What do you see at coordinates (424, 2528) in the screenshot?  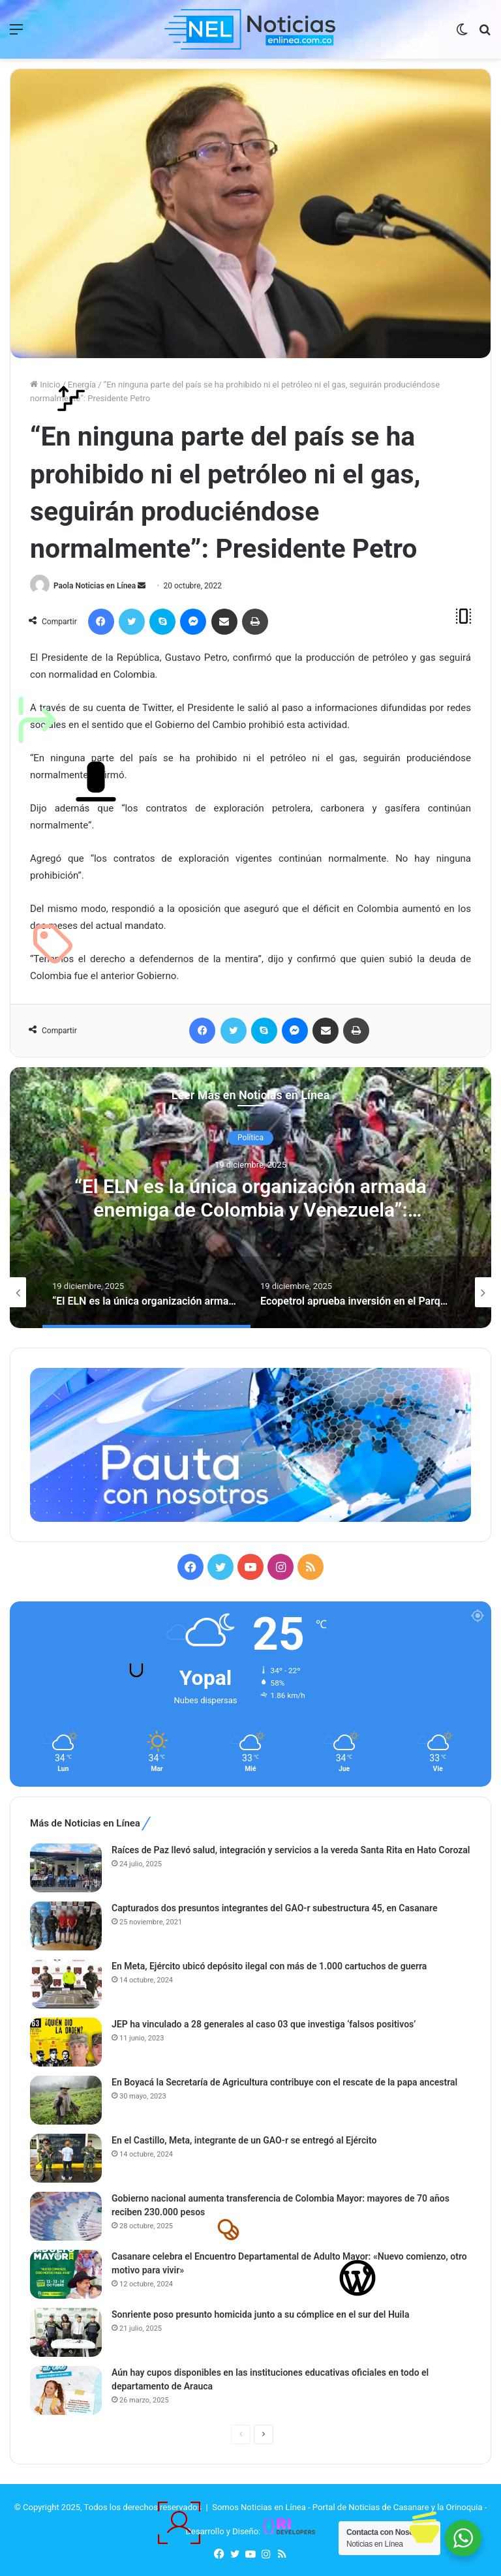 I see `browse asian cuisine or noodle restaurants` at bounding box center [424, 2528].